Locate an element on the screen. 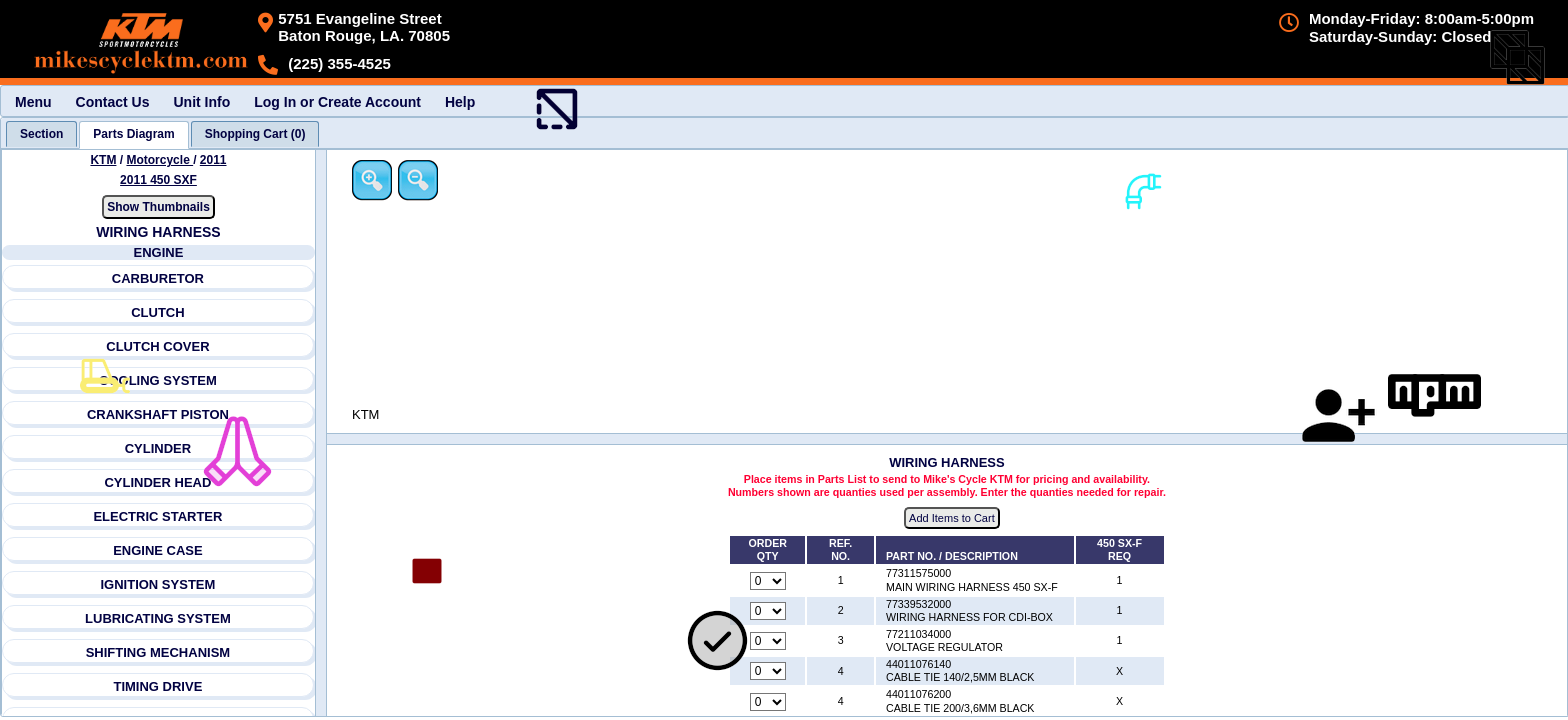 This screenshot has height=720, width=1568. invert current selection is located at coordinates (557, 109).